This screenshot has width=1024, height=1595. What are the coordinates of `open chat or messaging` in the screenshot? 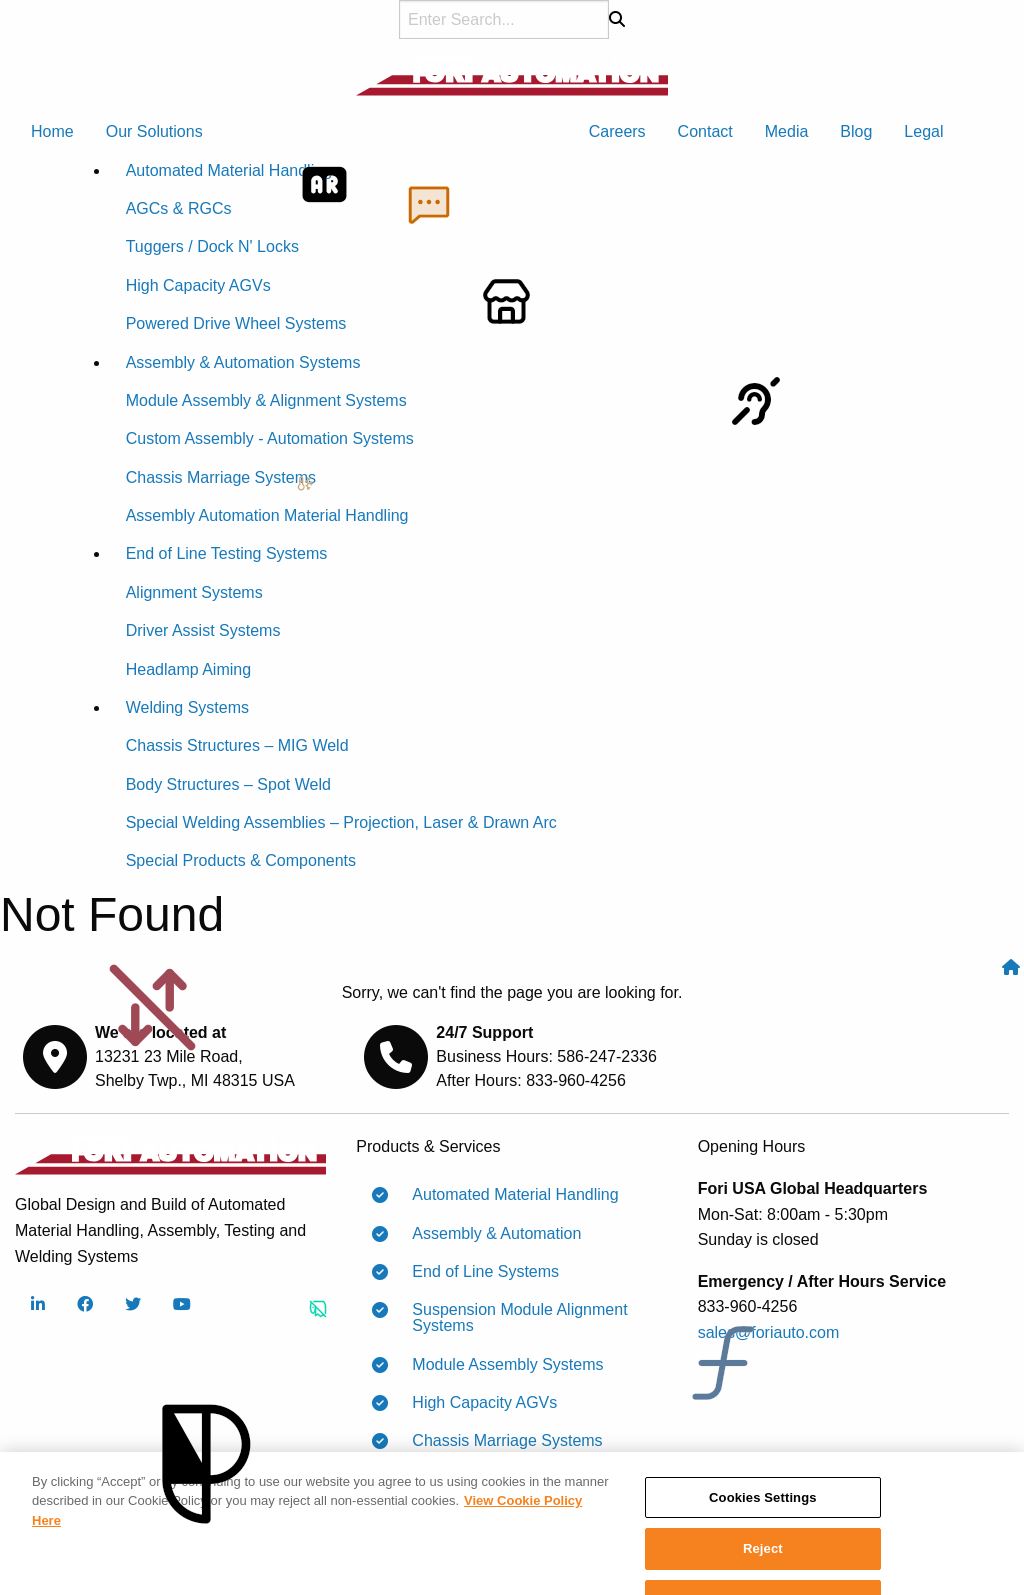 It's located at (429, 202).